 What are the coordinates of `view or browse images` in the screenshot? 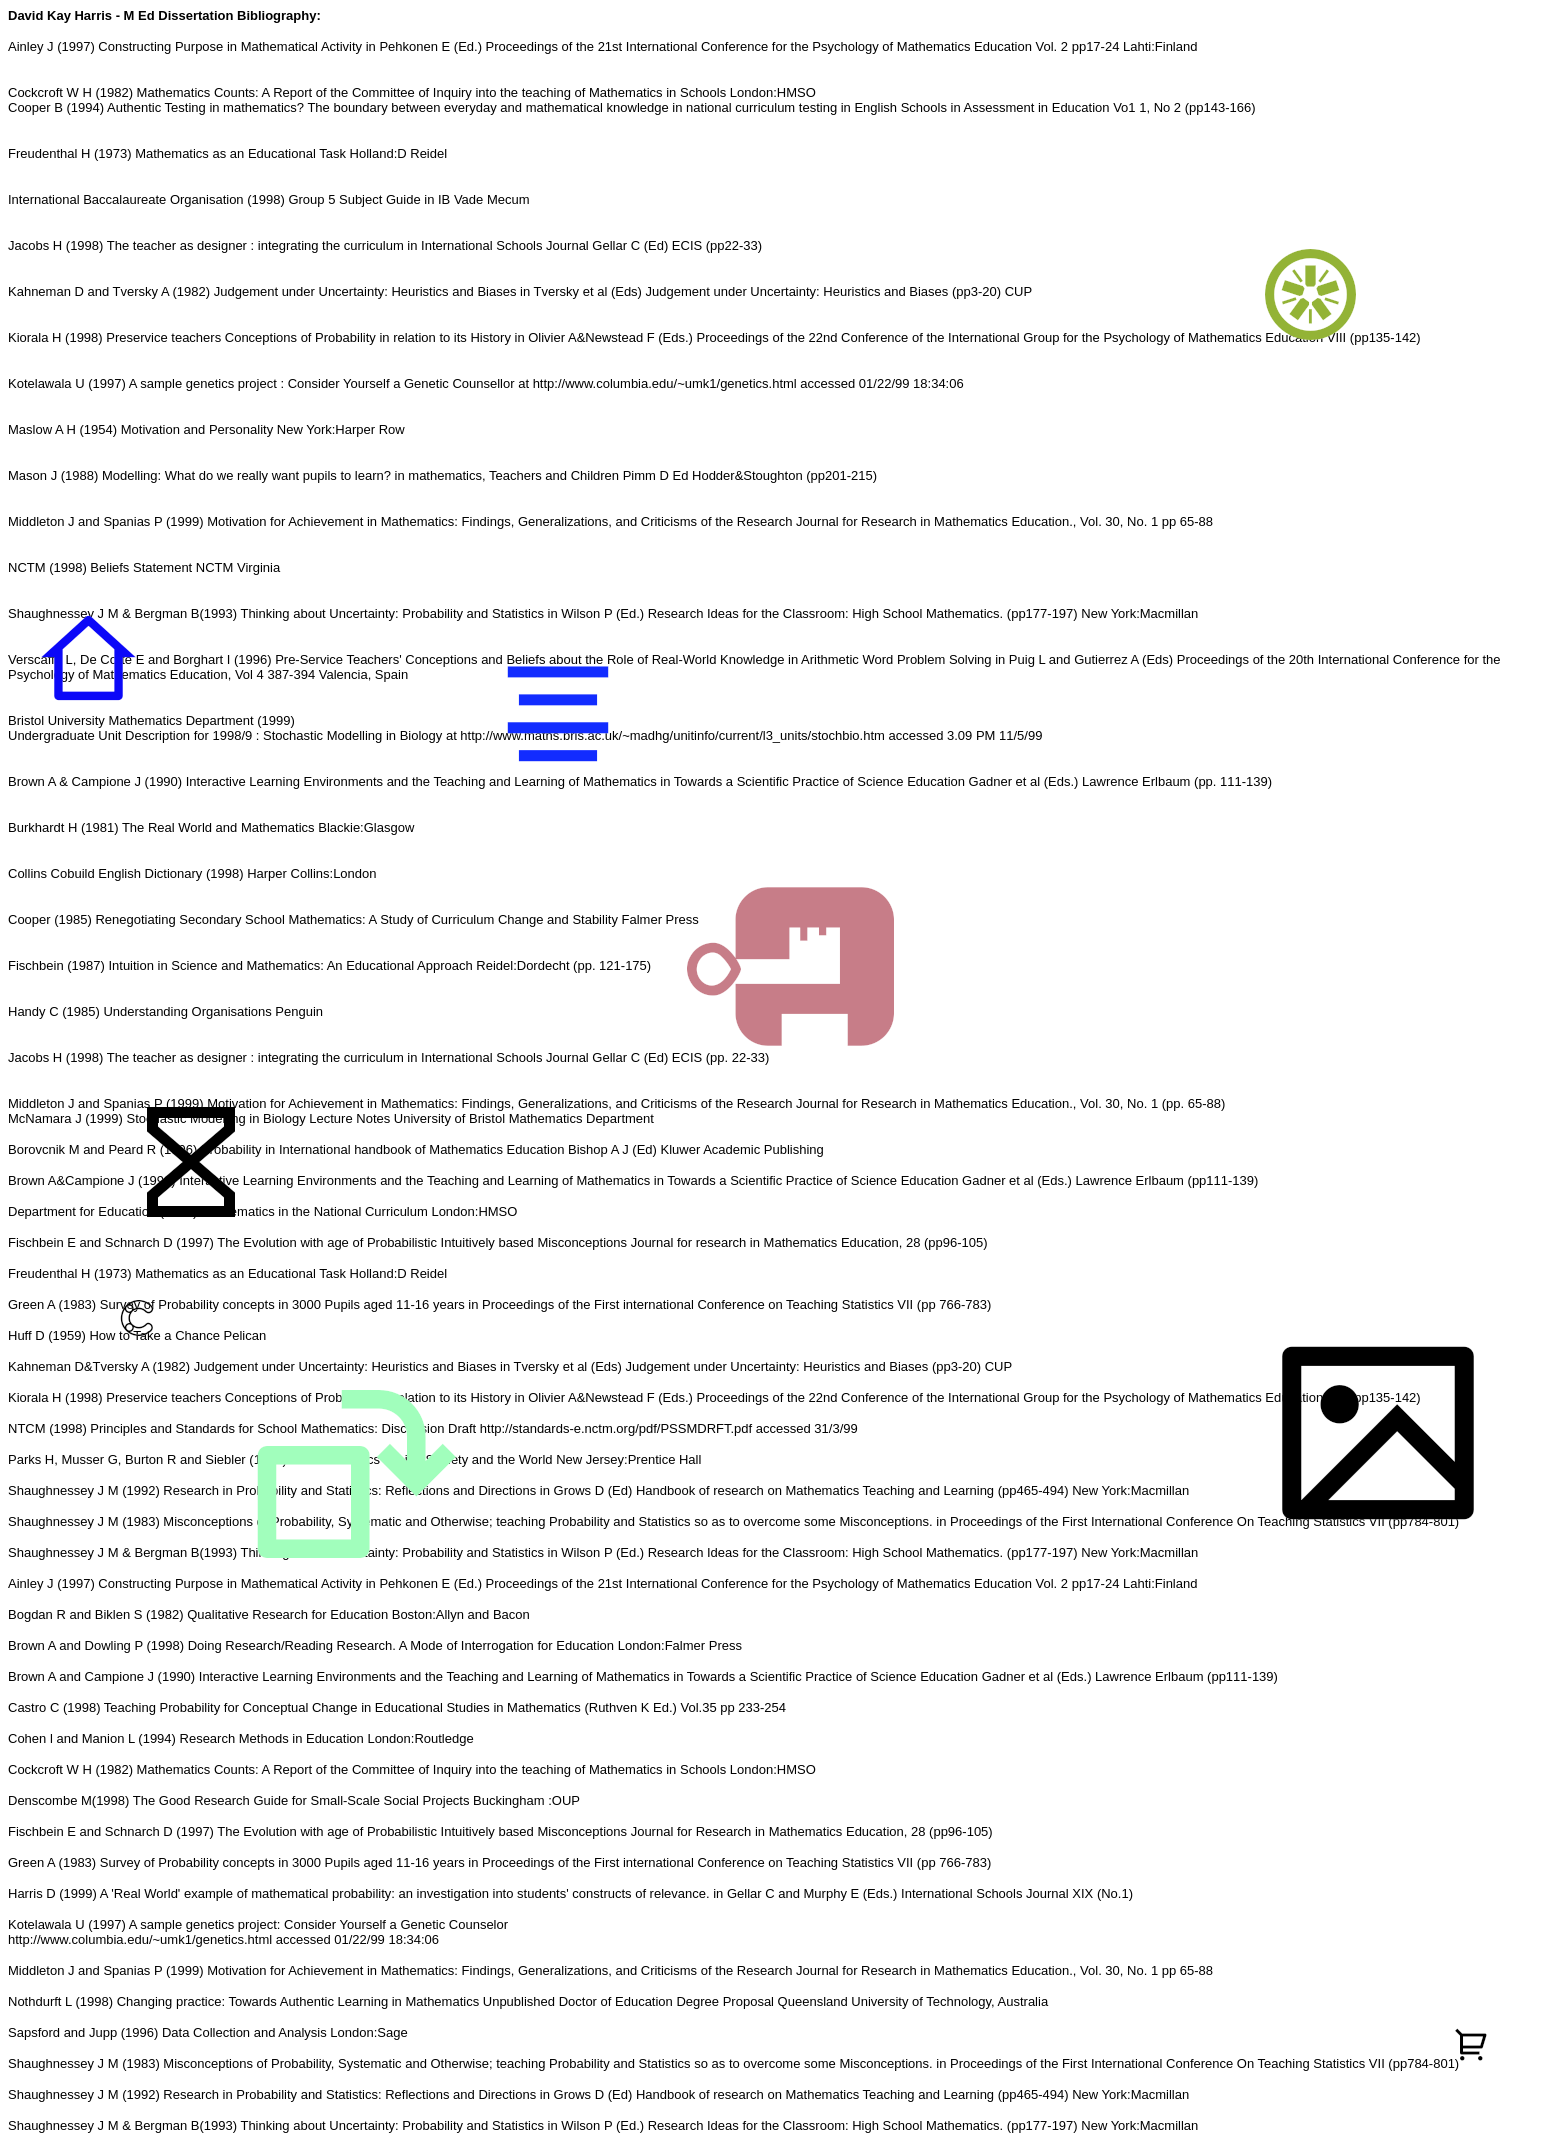 It's located at (1378, 1433).